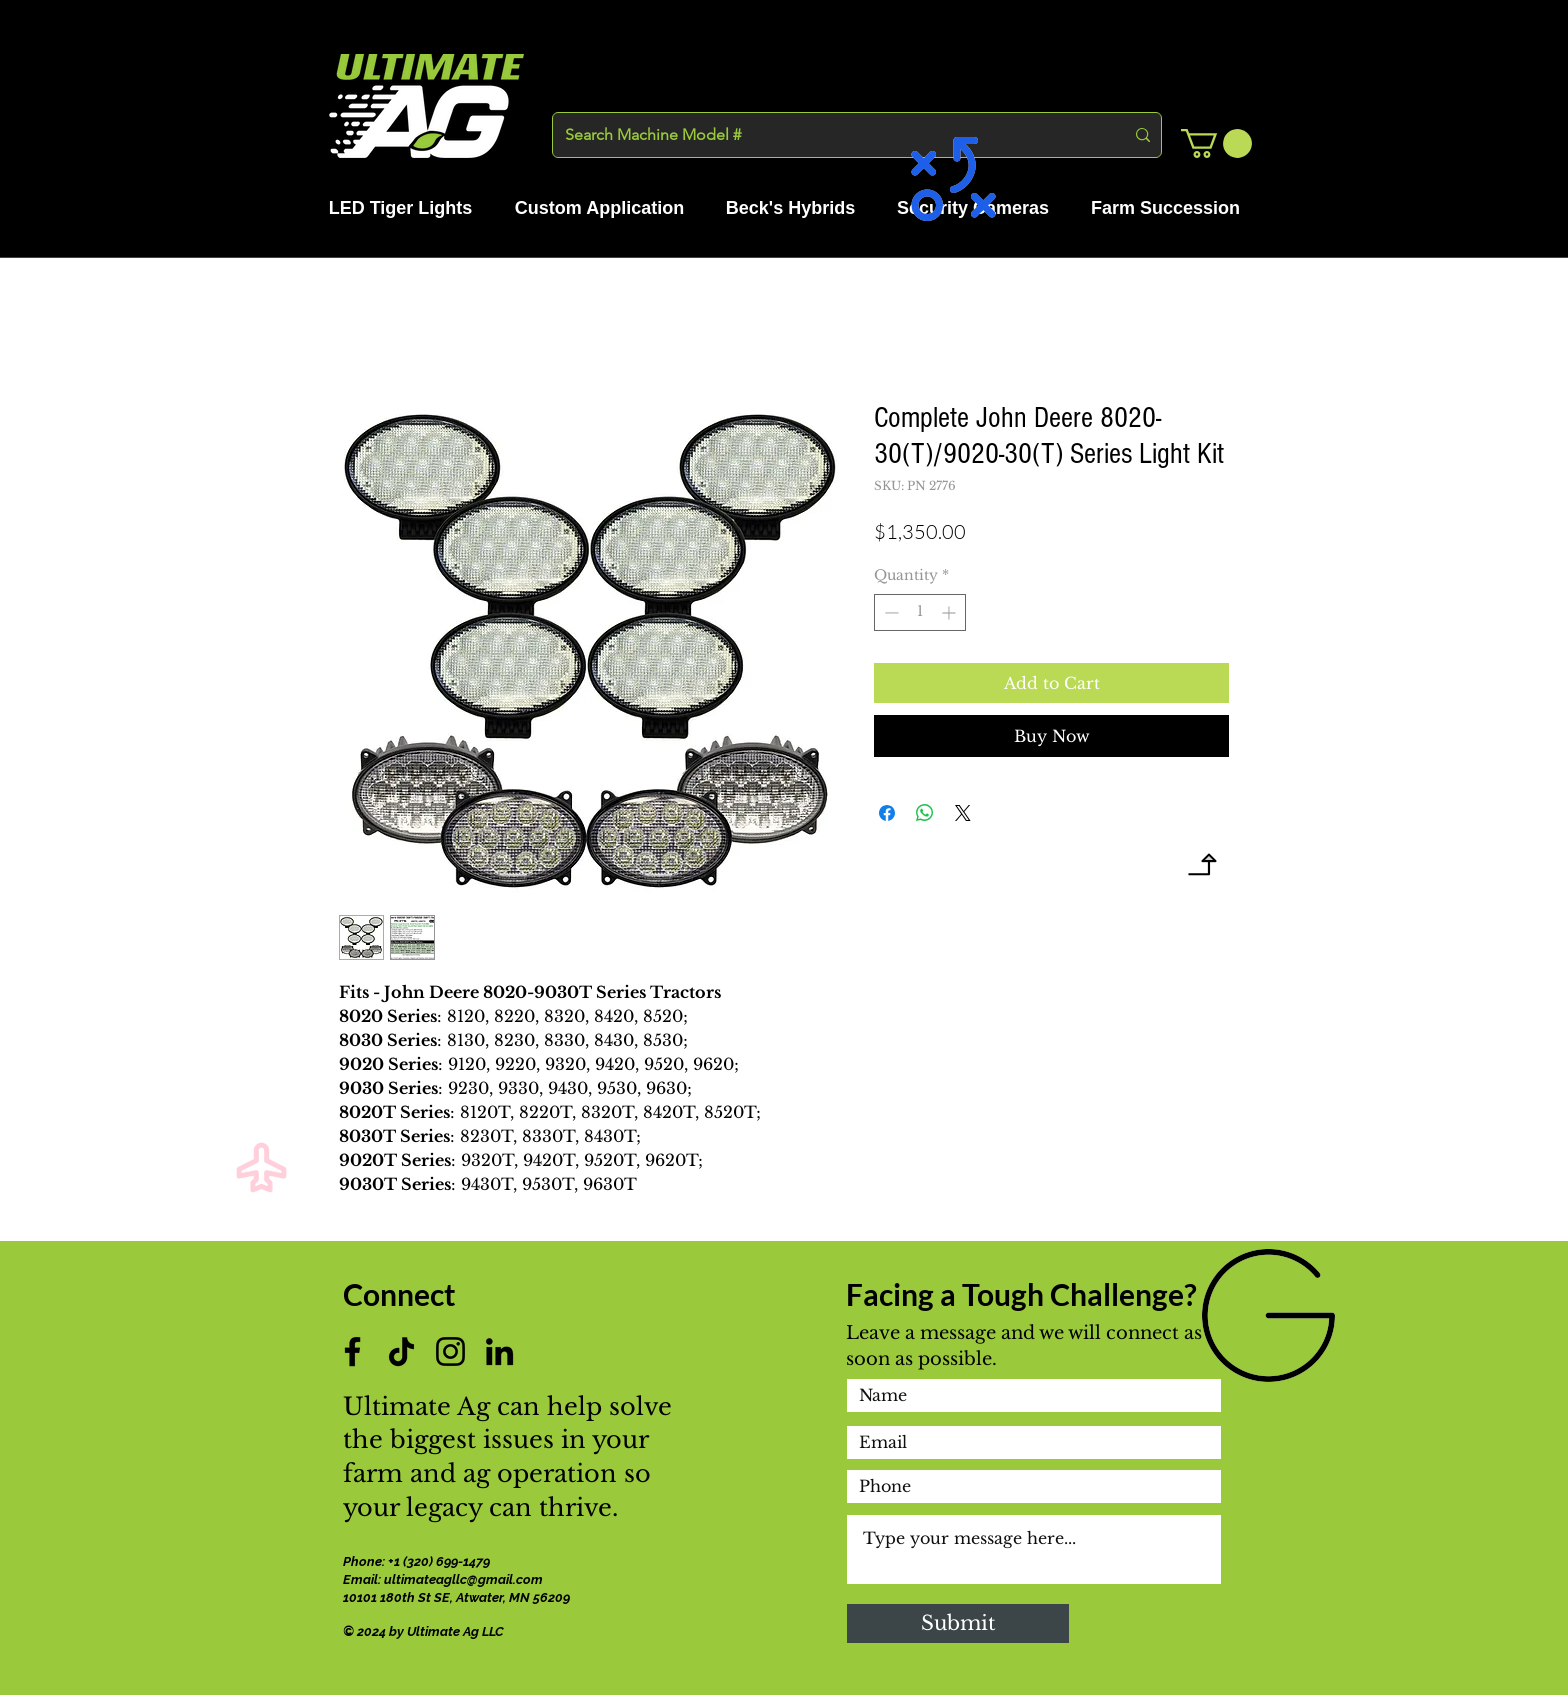  I want to click on enable airplane mode, so click(261, 1167).